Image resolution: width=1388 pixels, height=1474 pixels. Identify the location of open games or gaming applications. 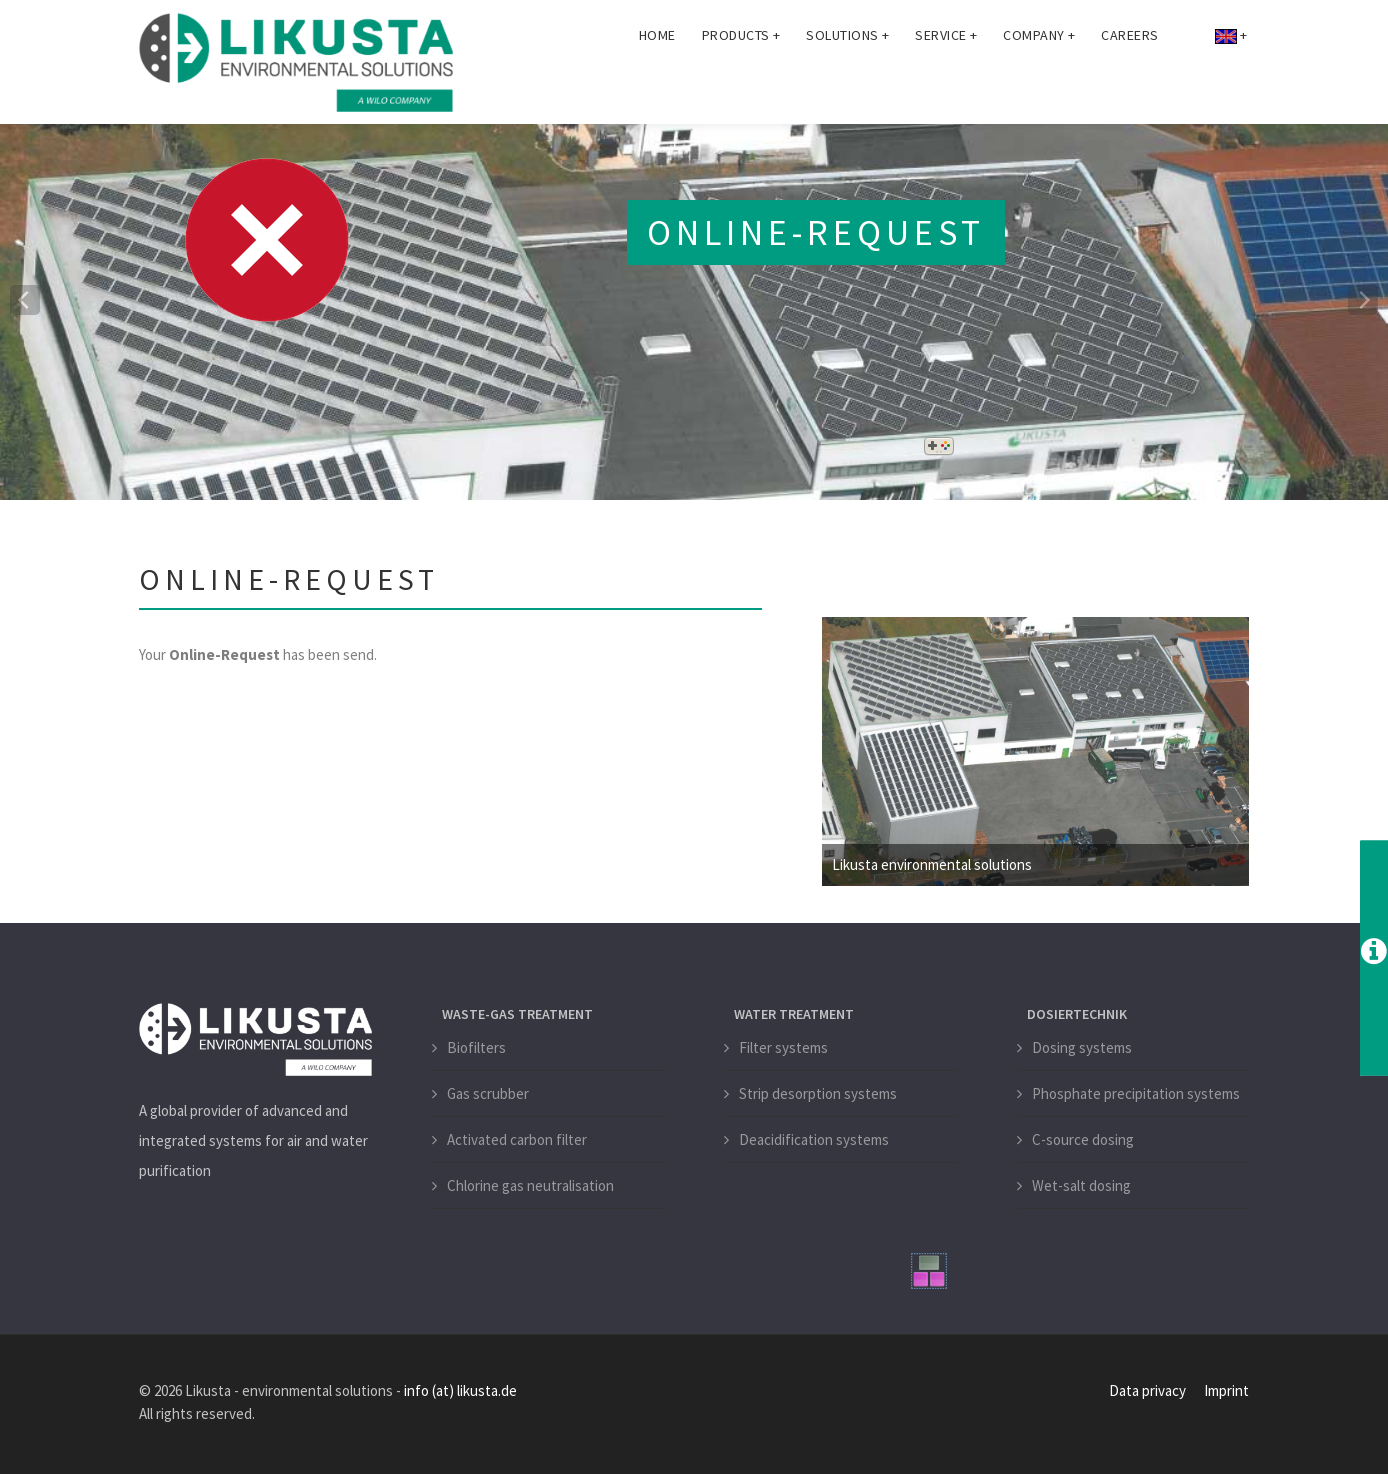
(939, 446).